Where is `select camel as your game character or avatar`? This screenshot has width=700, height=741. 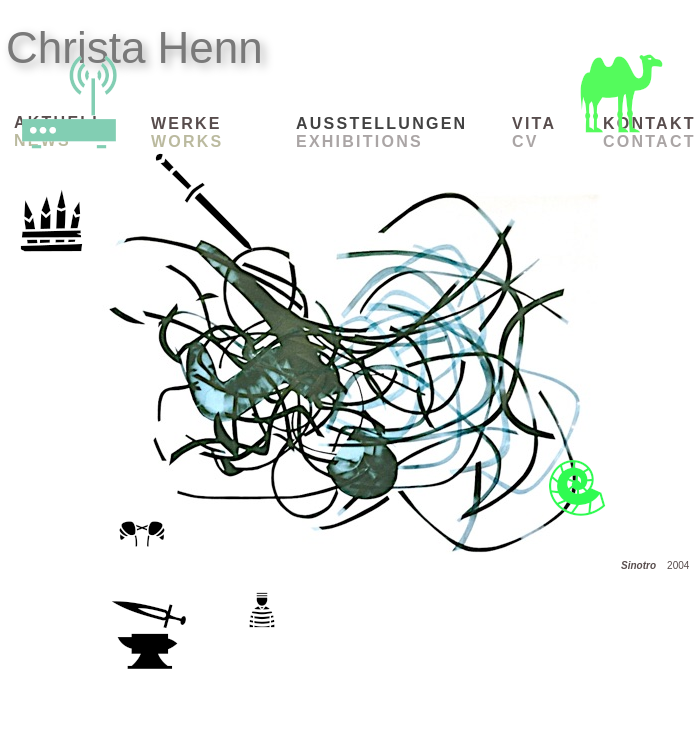 select camel as your game character or avatar is located at coordinates (621, 93).